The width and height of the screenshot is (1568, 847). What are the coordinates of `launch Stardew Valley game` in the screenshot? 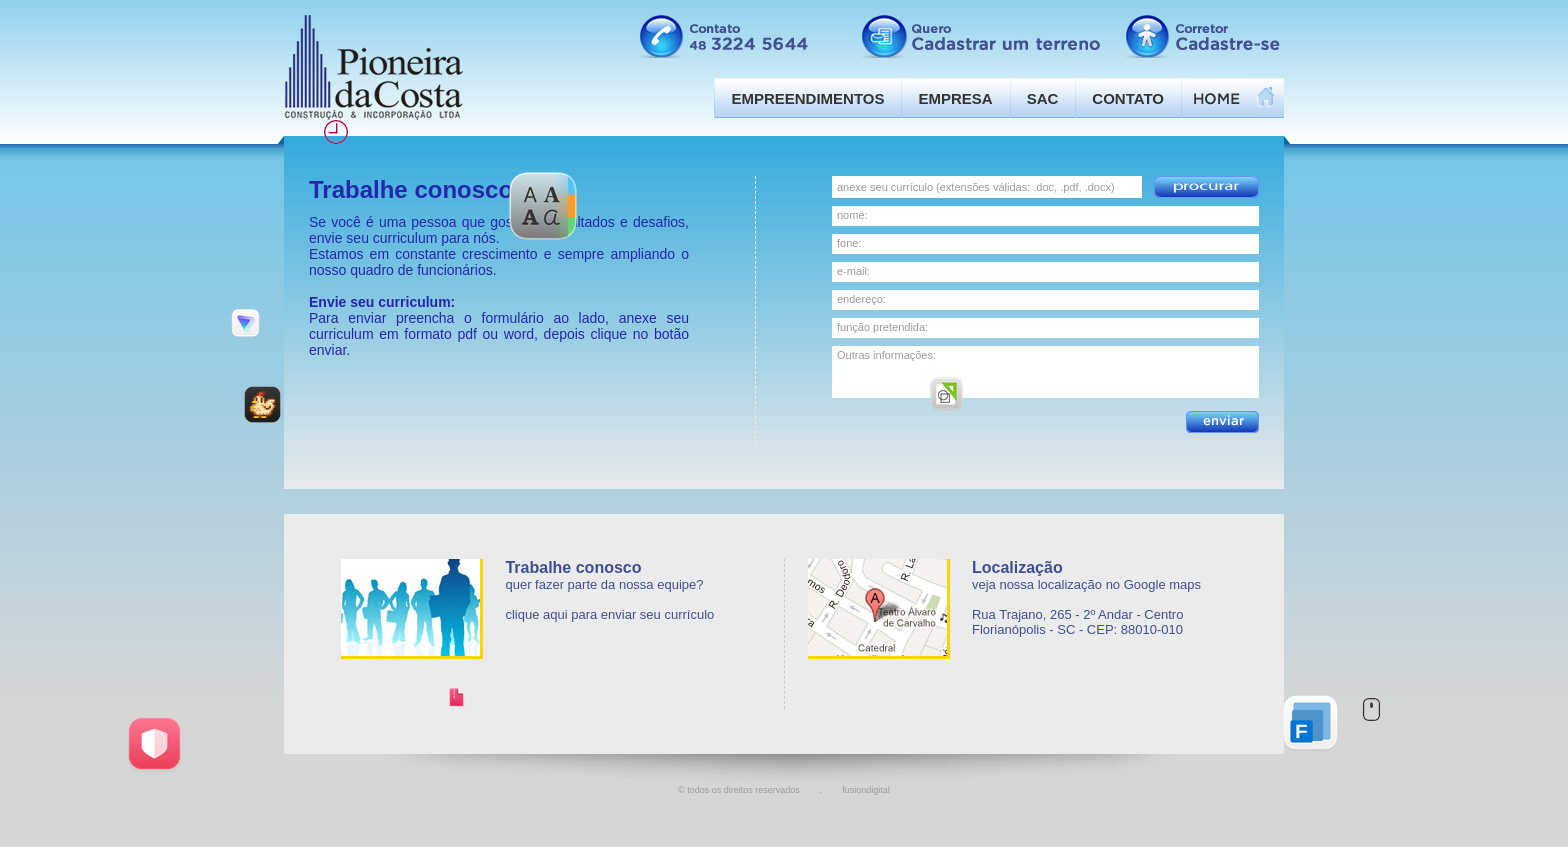 It's located at (262, 404).